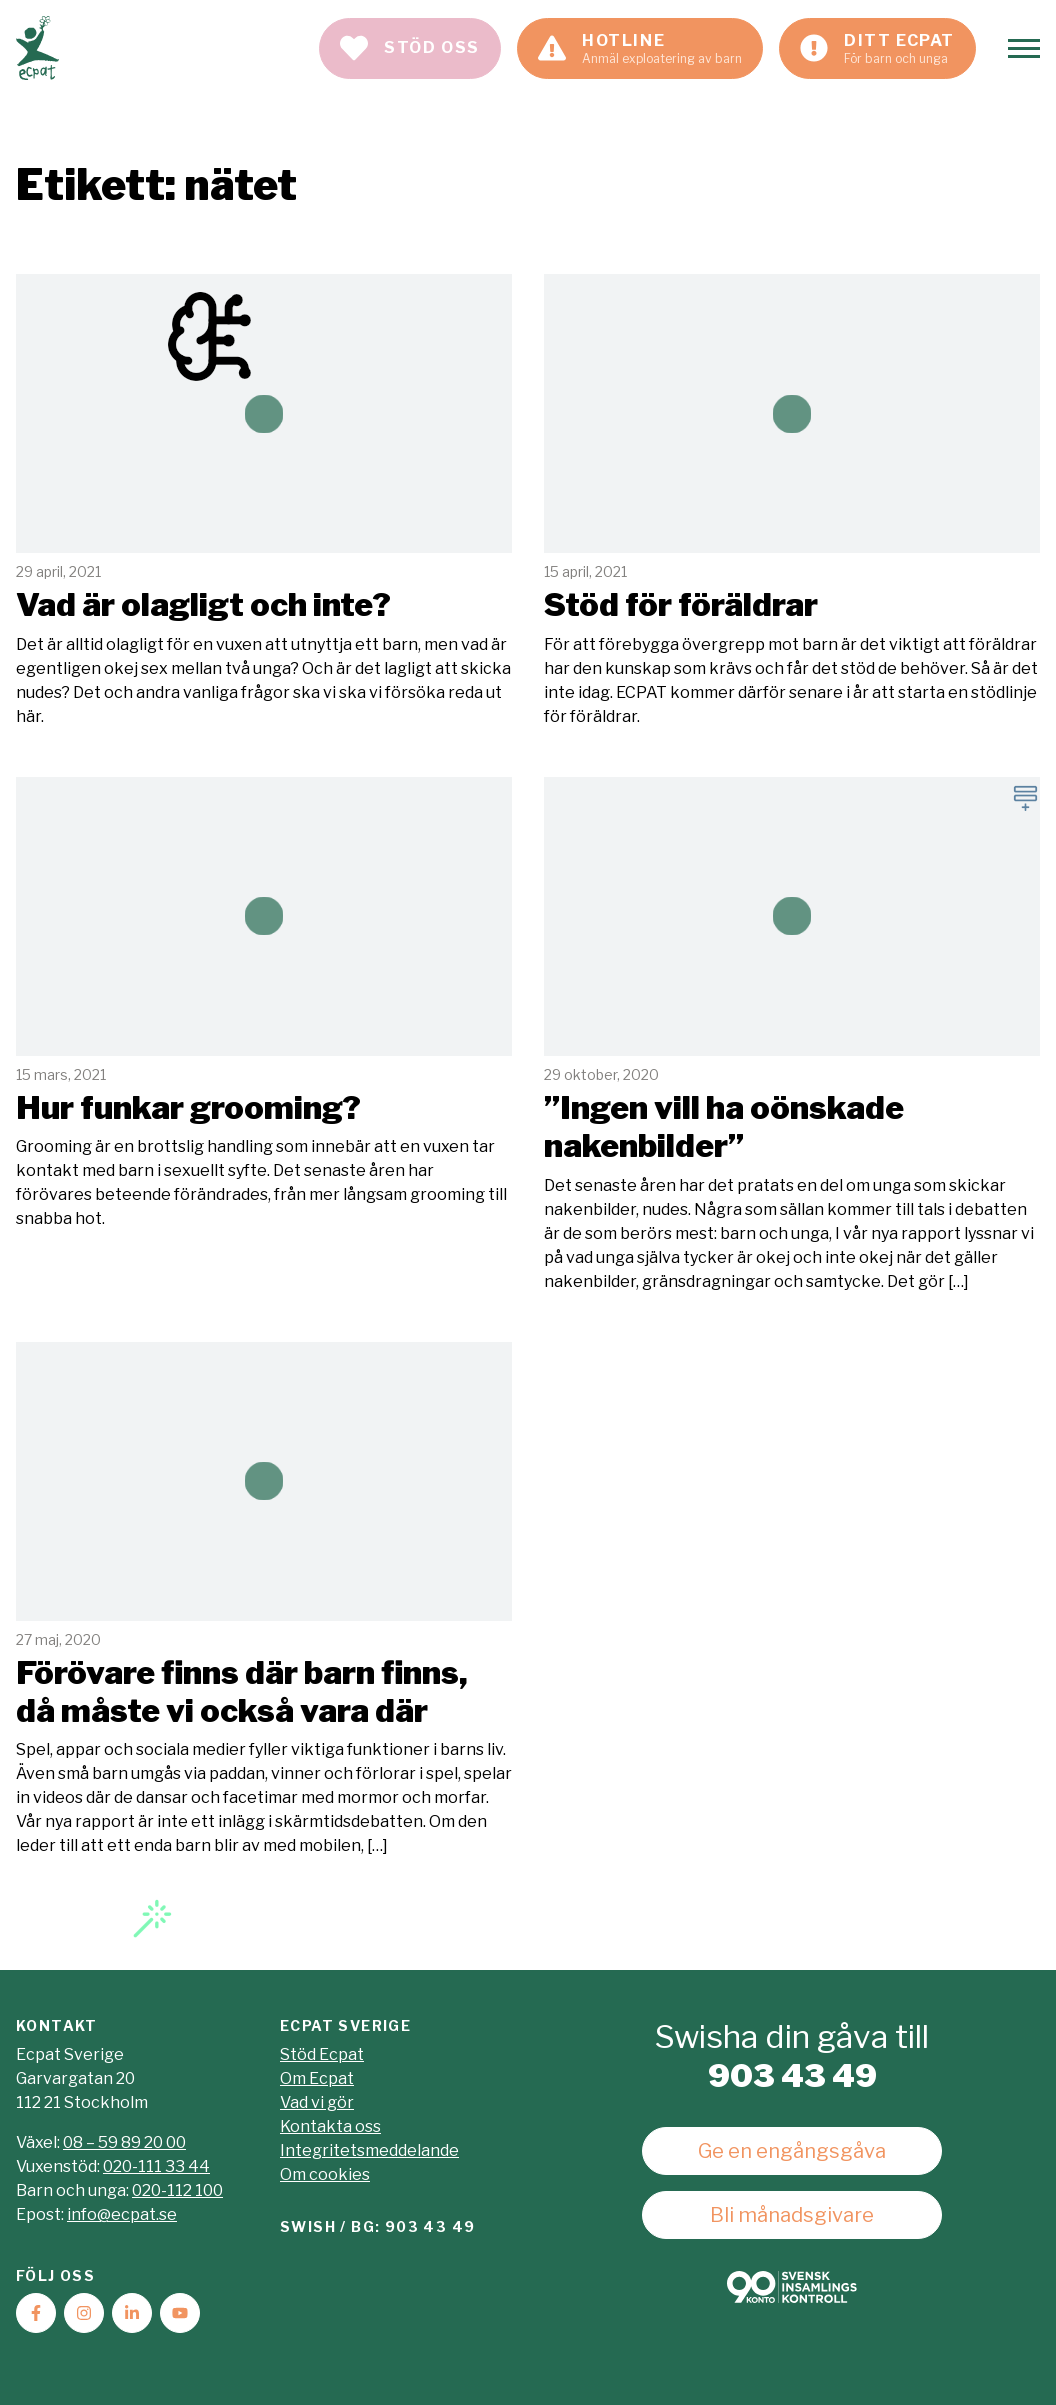 The width and height of the screenshot is (1056, 2405). What do you see at coordinates (151, 1919) in the screenshot?
I see `apply magic or auto-enhance effects` at bounding box center [151, 1919].